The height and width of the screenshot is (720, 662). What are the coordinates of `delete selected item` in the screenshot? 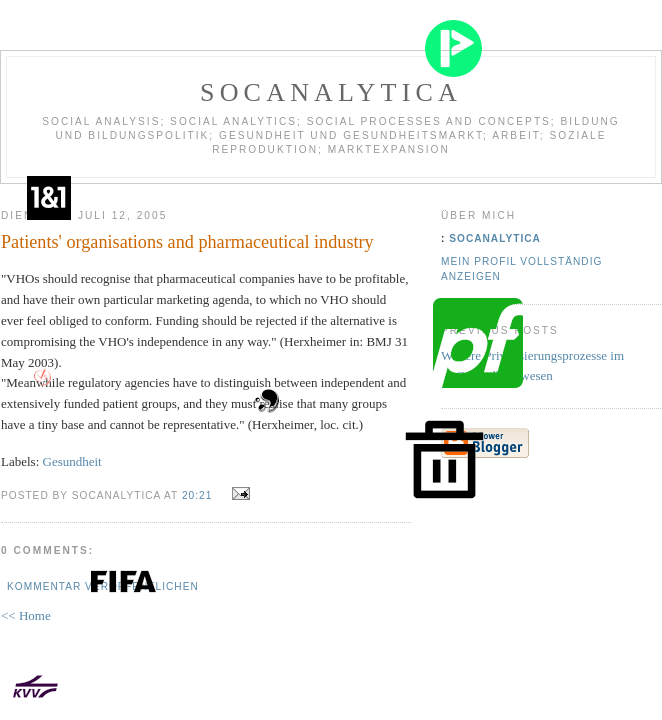 It's located at (444, 459).